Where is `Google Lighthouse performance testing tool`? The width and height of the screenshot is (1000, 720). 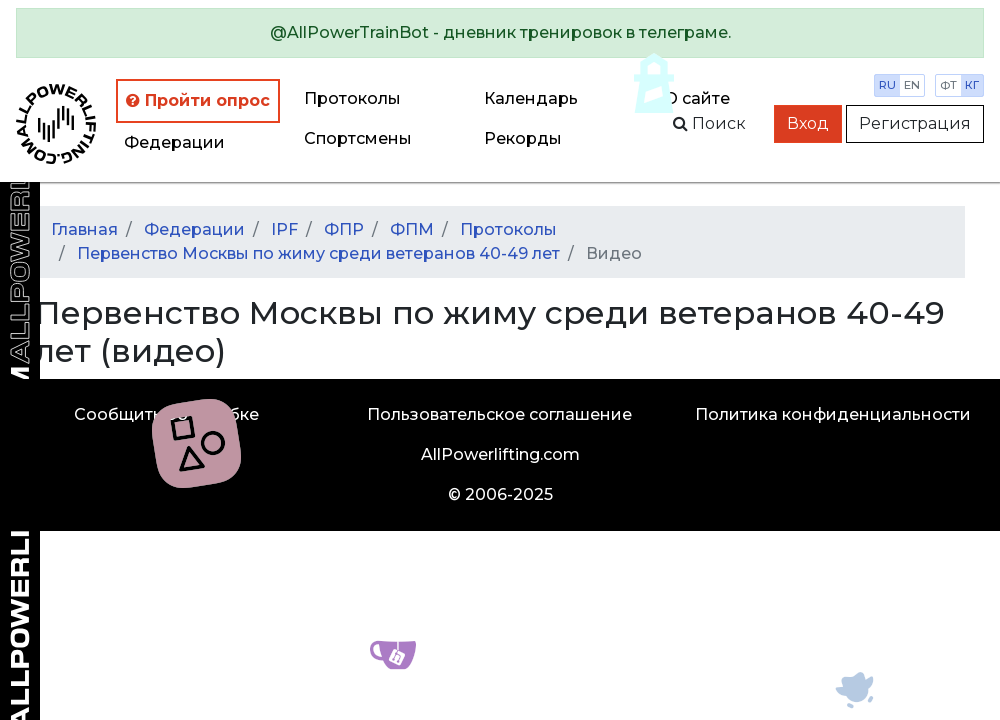 Google Lighthouse performance testing tool is located at coordinates (654, 83).